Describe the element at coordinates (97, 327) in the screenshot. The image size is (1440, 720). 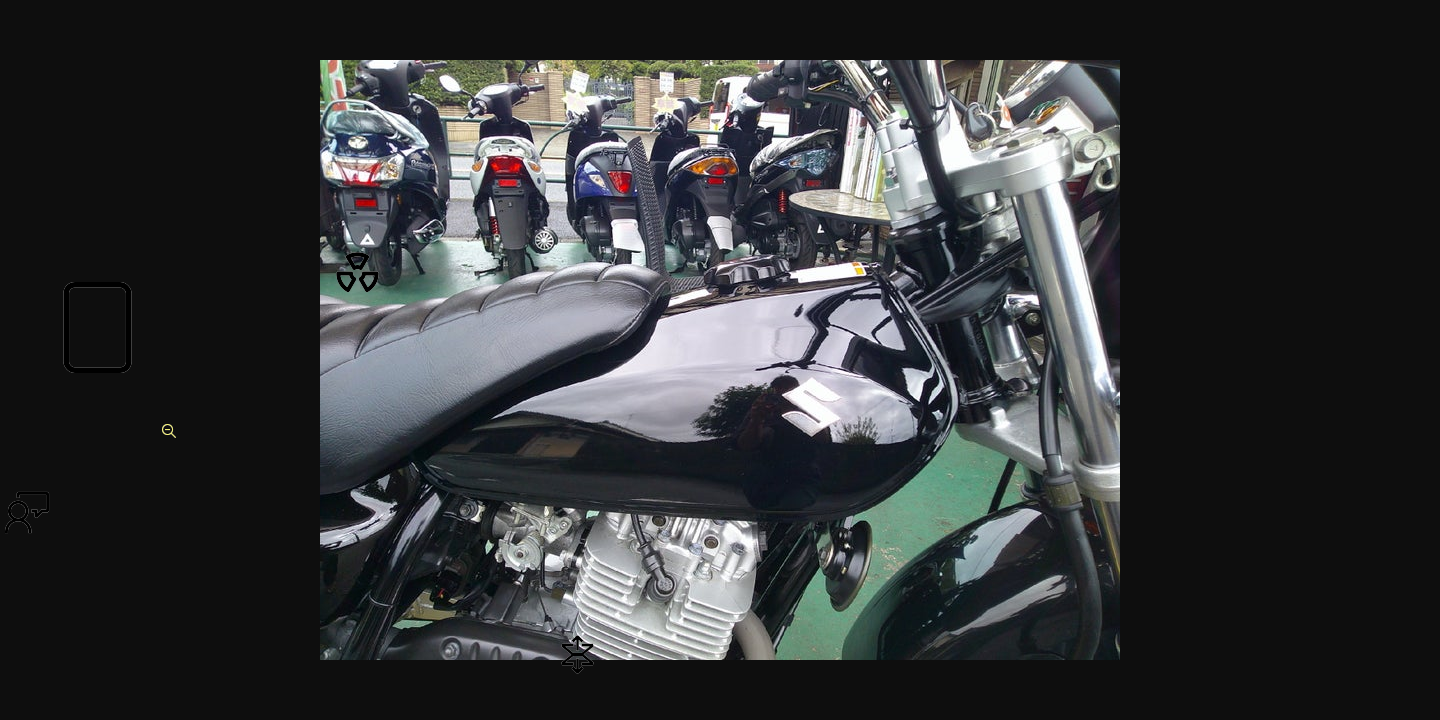
I see `switch to tablet view` at that location.